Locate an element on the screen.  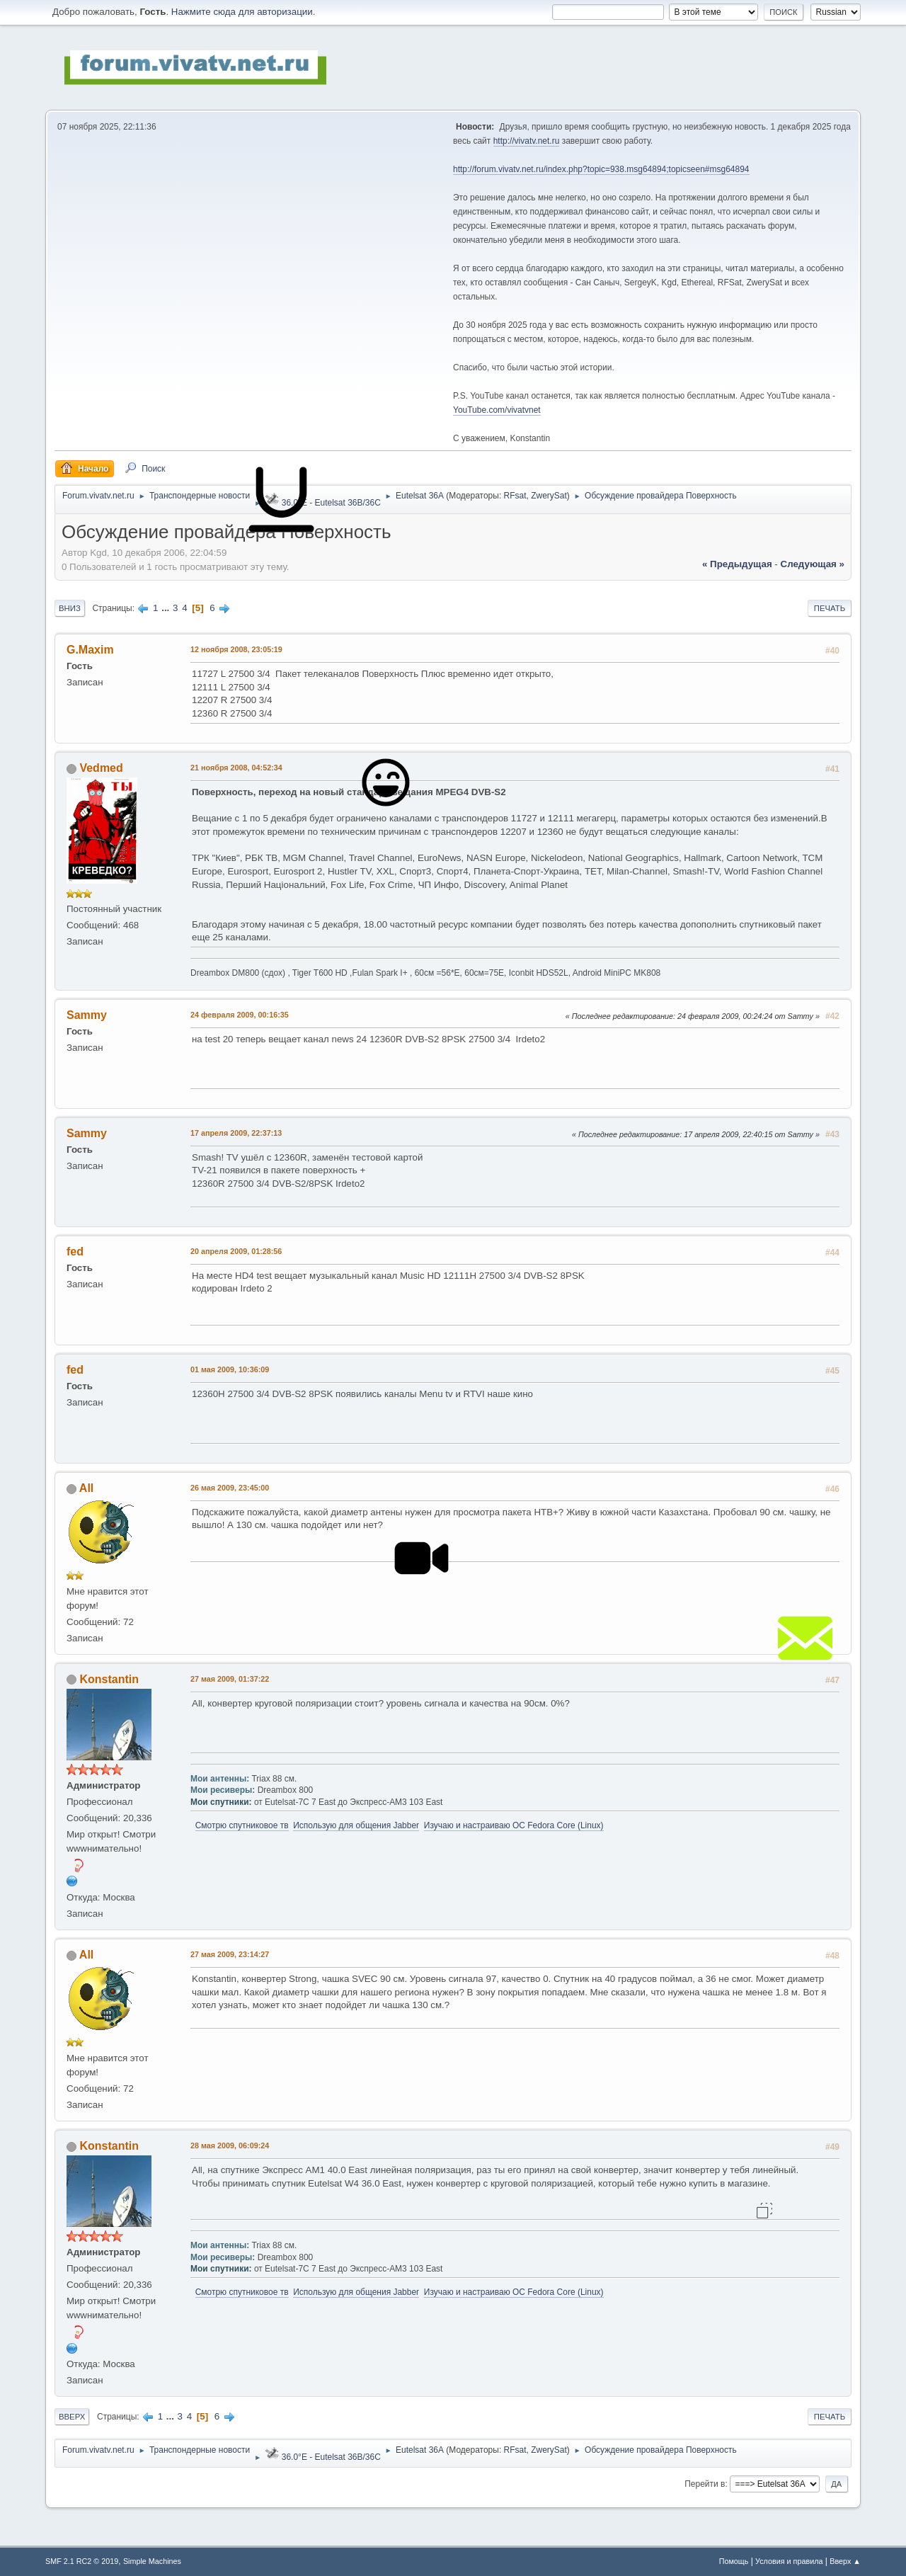
apply underline formatting to selected text is located at coordinates (281, 499).